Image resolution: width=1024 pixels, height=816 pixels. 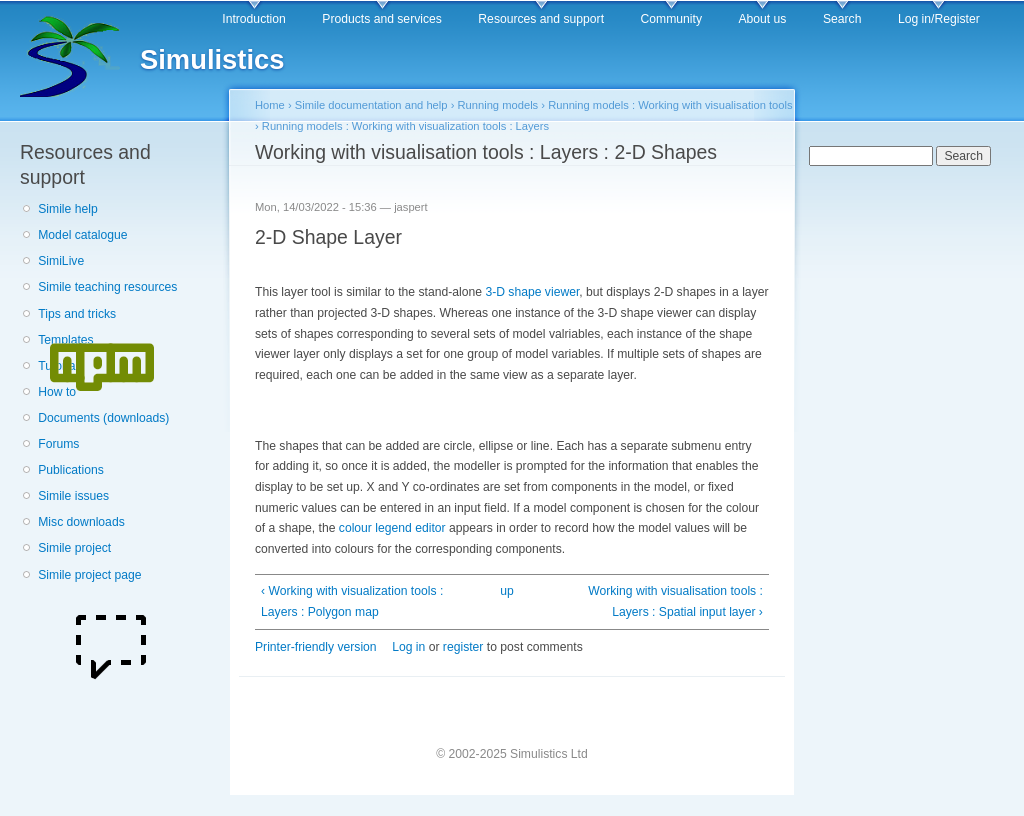 I want to click on npm package manager logo, so click(x=102, y=365).